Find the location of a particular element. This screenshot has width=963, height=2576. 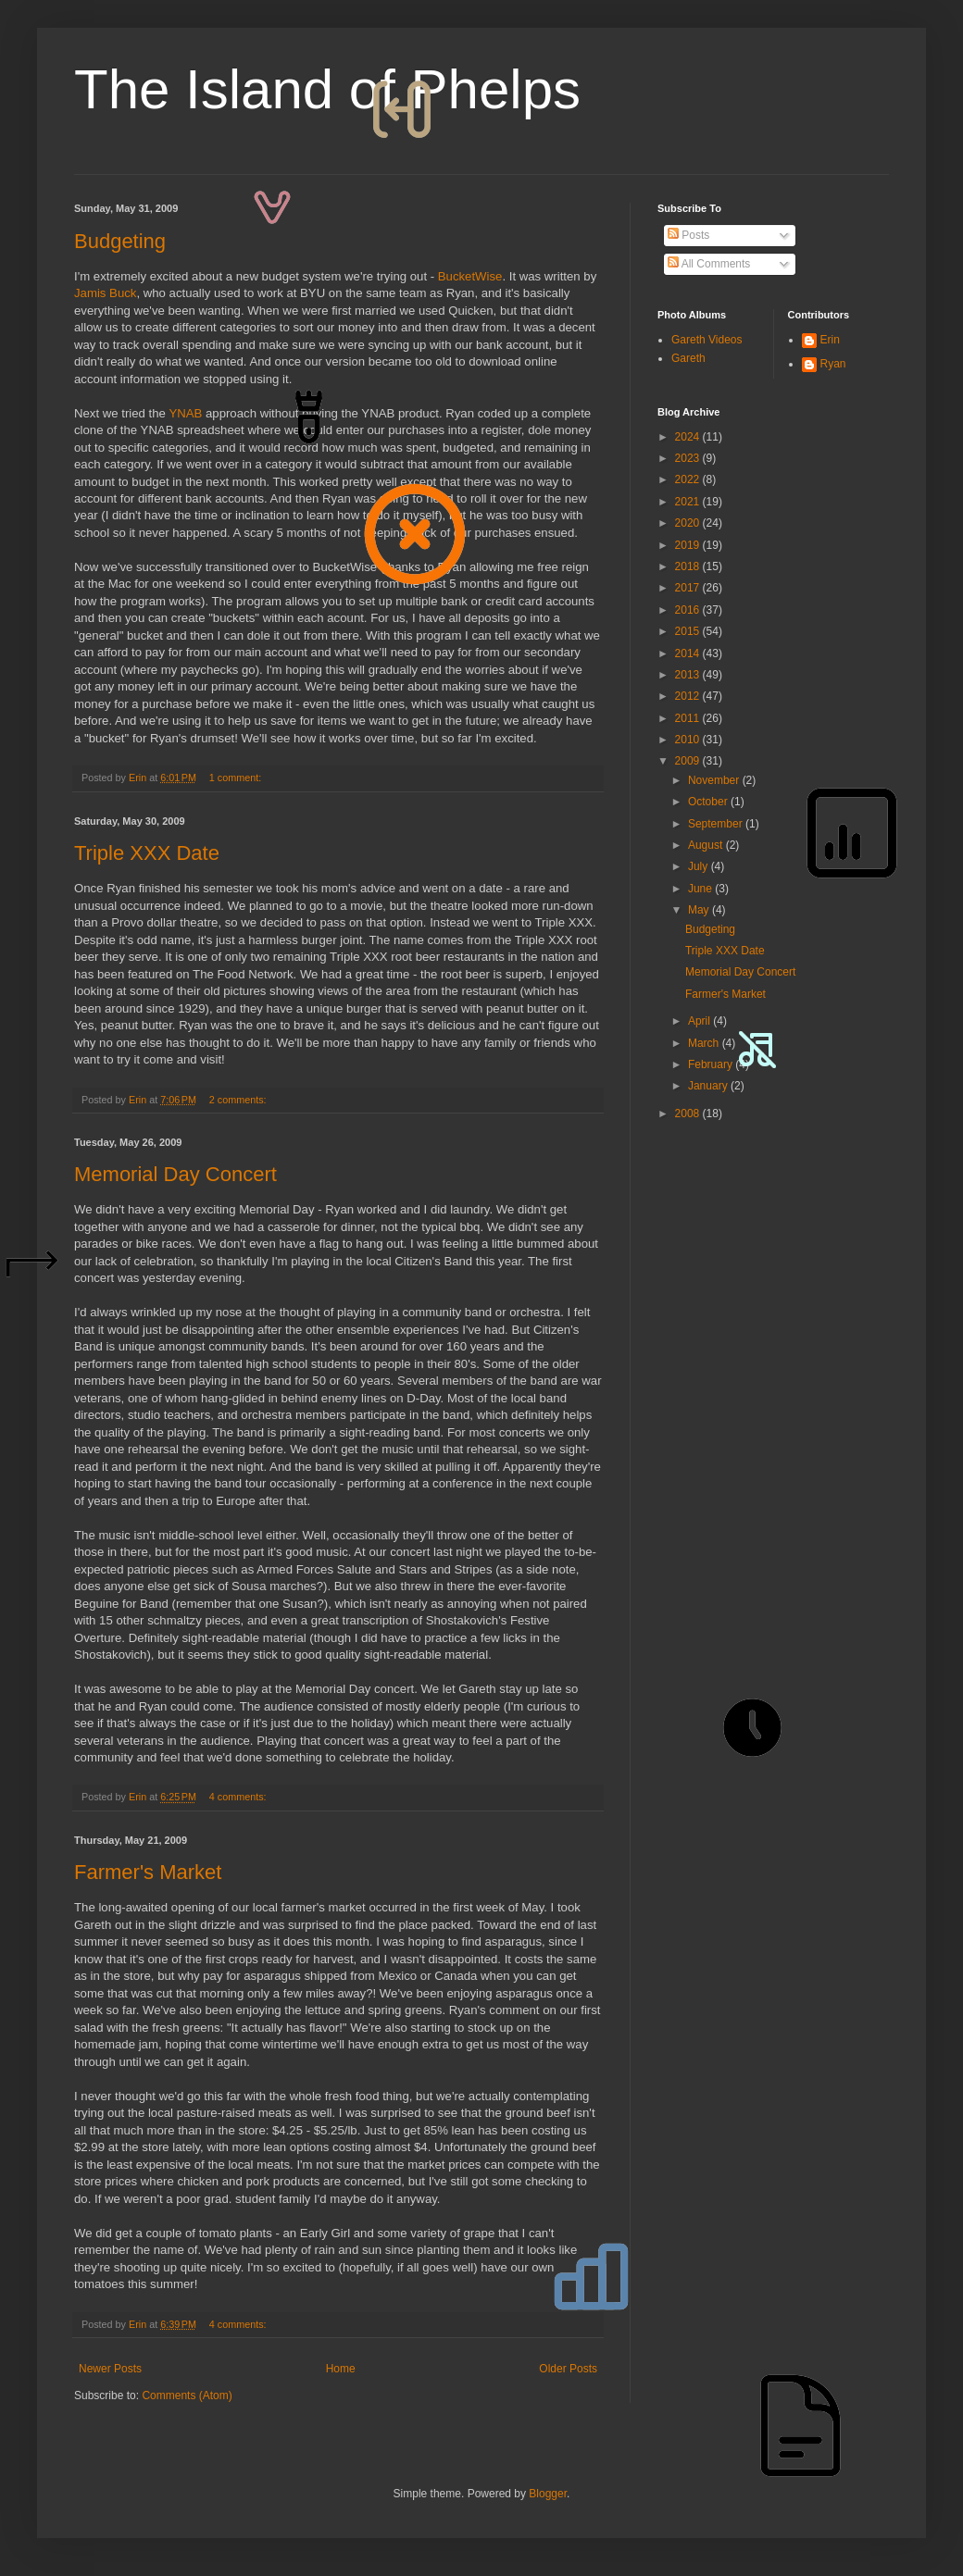

close or dismiss a dialog is located at coordinates (415, 534).